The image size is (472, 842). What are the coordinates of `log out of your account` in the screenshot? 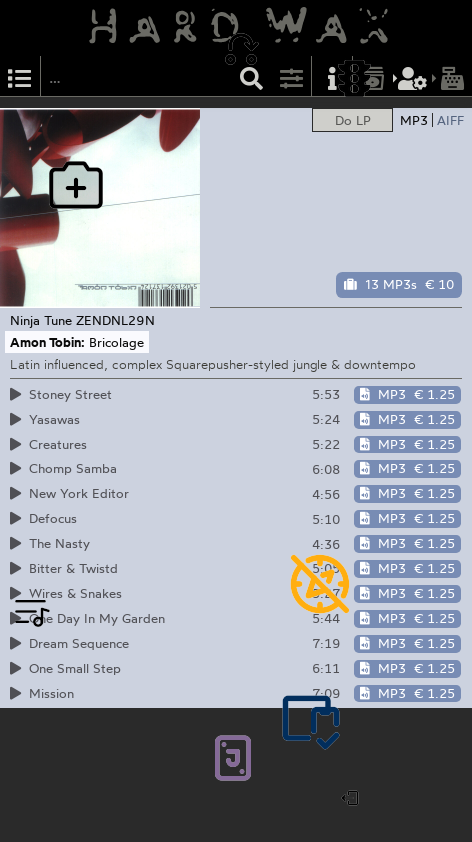 It's located at (350, 798).